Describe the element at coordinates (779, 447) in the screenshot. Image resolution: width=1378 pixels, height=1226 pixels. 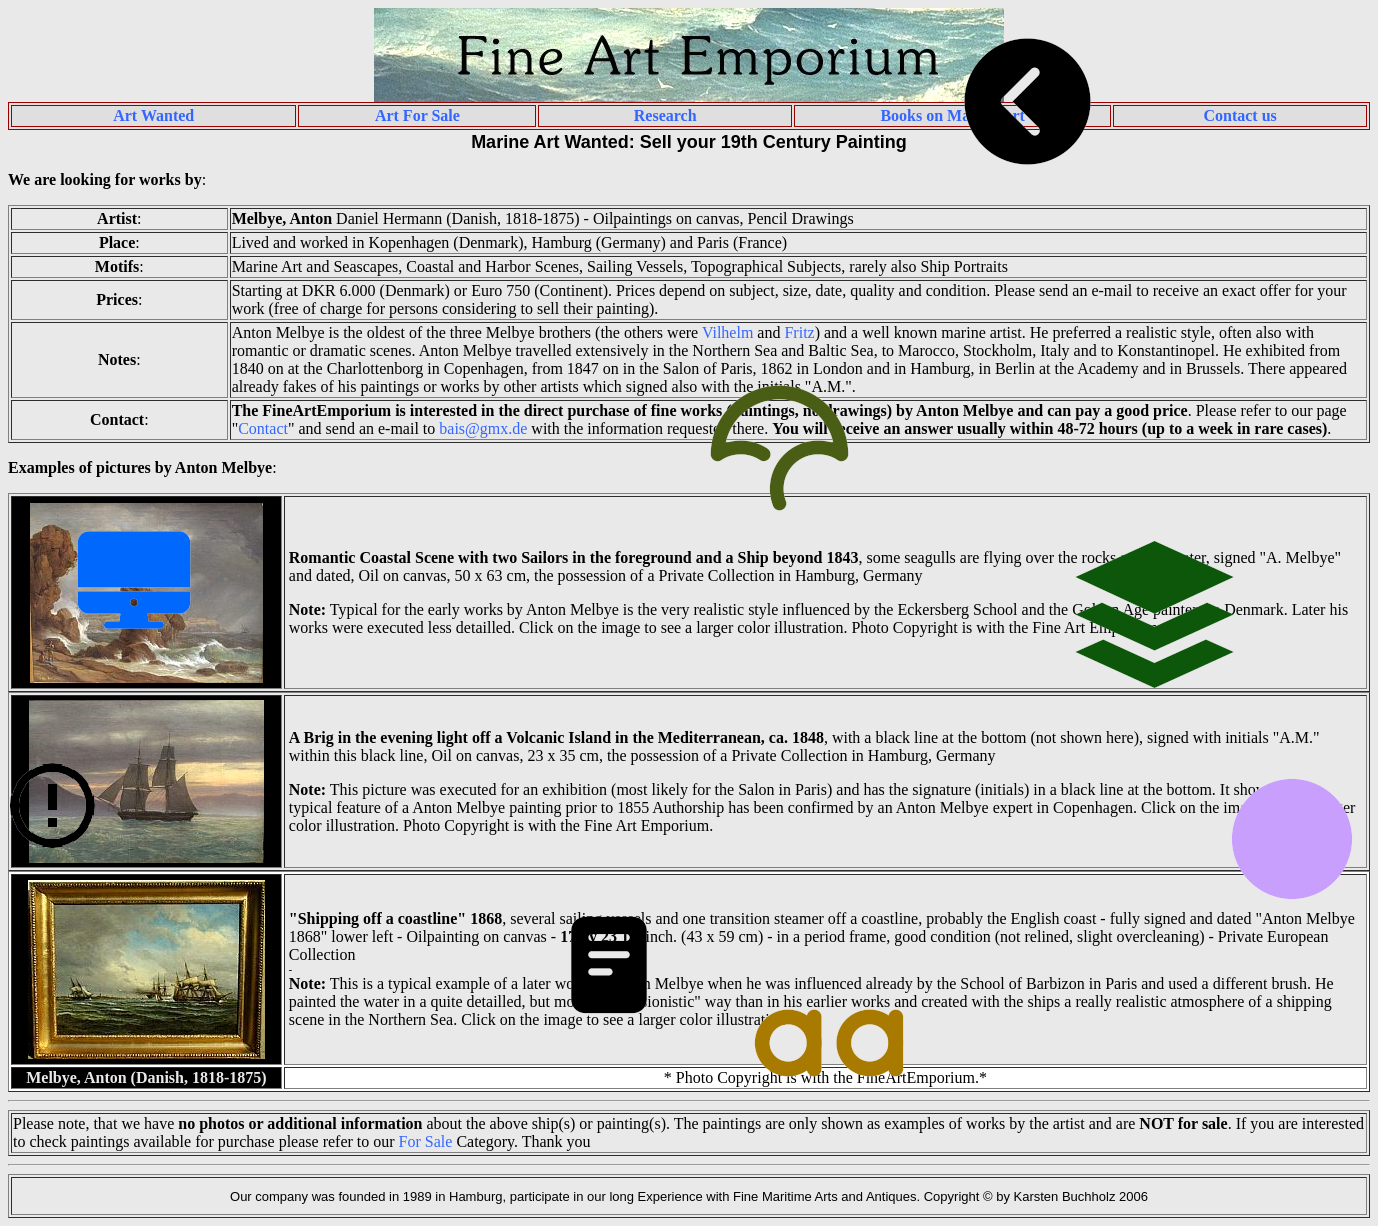
I see `visit codecov integration settings` at that location.